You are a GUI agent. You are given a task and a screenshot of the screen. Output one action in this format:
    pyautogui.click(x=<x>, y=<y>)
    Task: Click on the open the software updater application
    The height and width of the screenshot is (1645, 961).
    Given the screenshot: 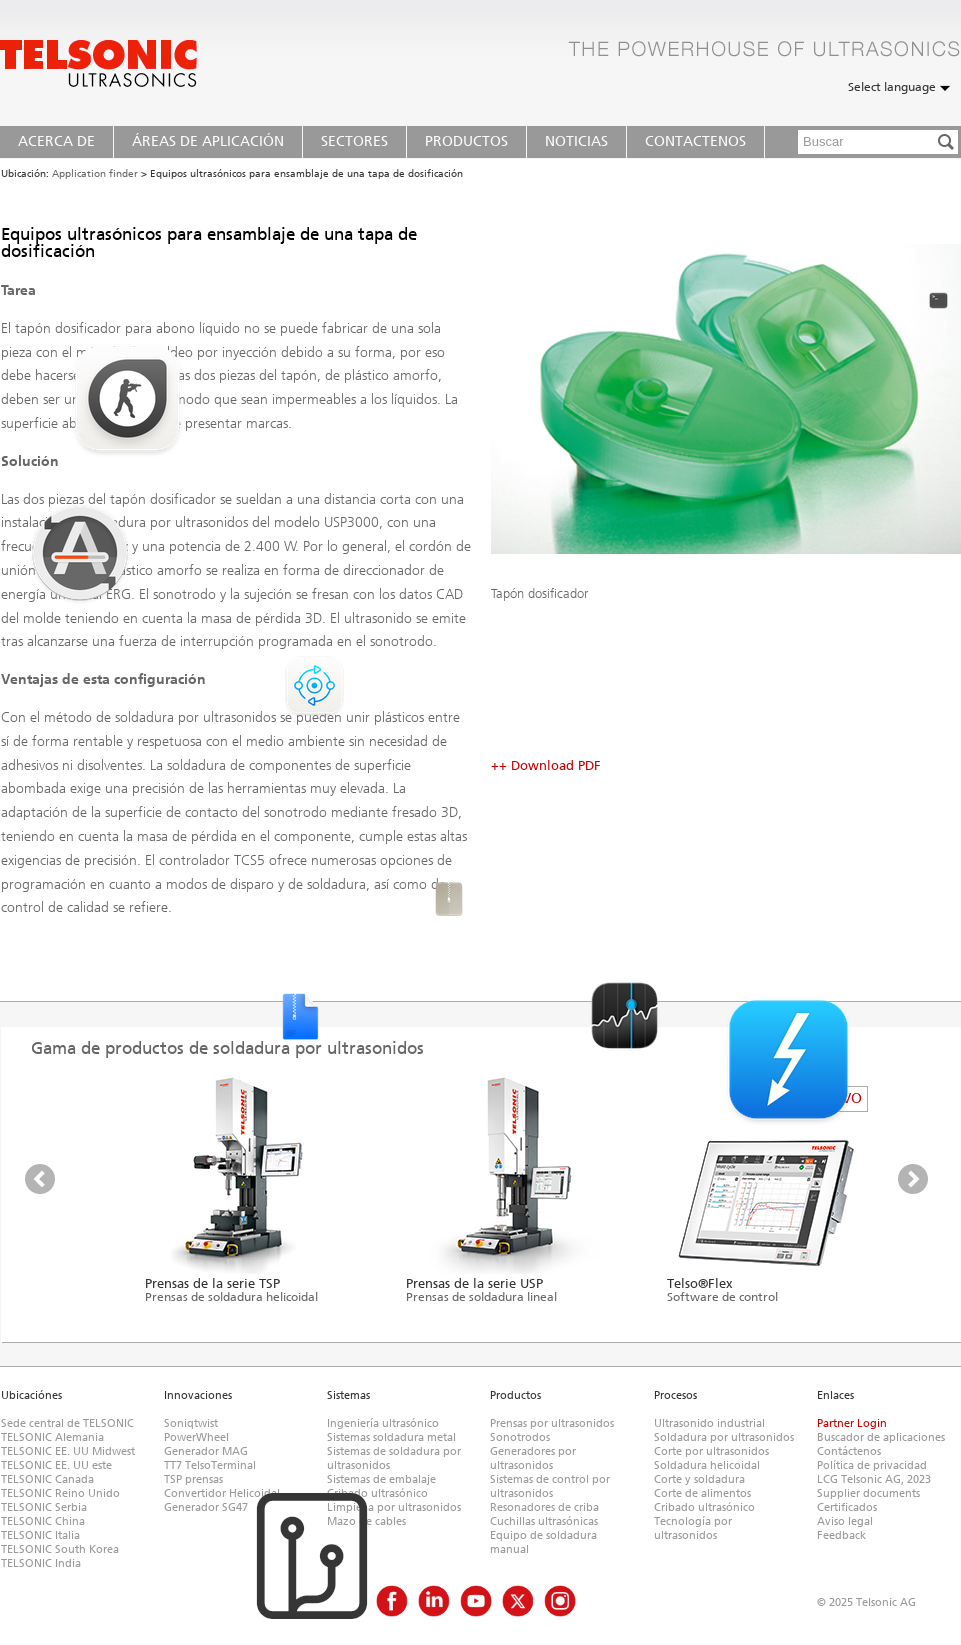 What is the action you would take?
    pyautogui.click(x=80, y=553)
    